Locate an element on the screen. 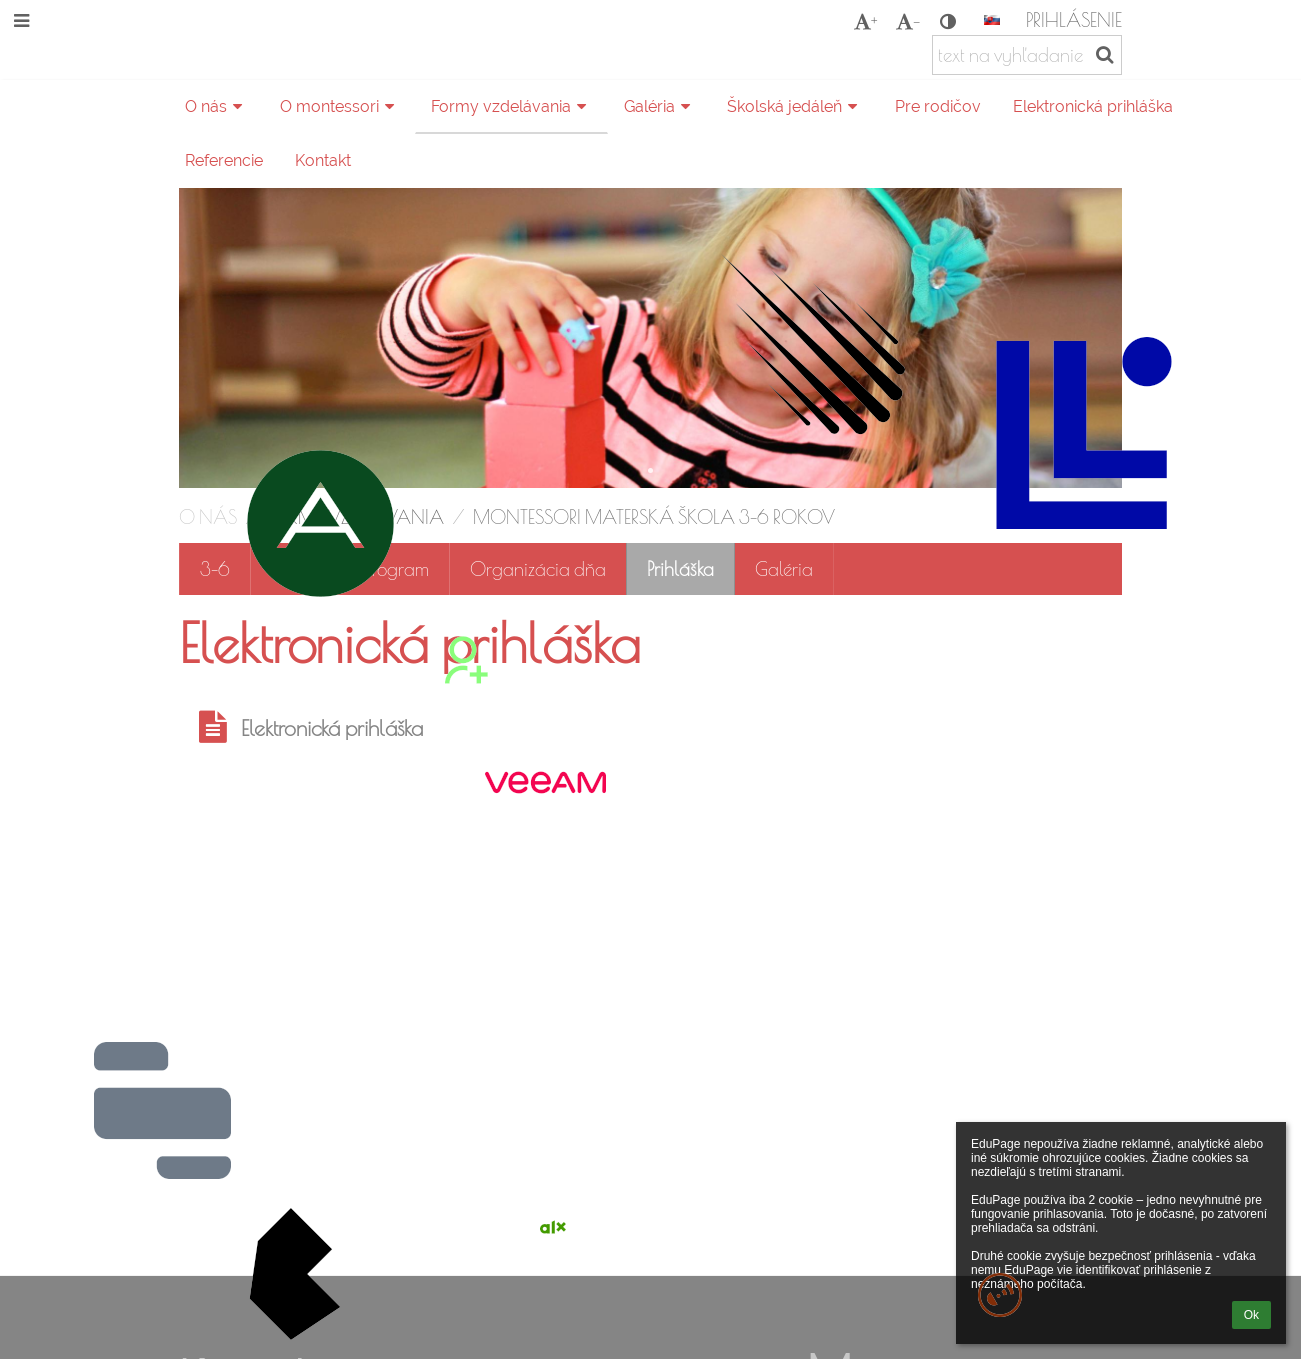 Image resolution: width=1301 pixels, height=1359 pixels. app.net (adn) logo is located at coordinates (320, 523).